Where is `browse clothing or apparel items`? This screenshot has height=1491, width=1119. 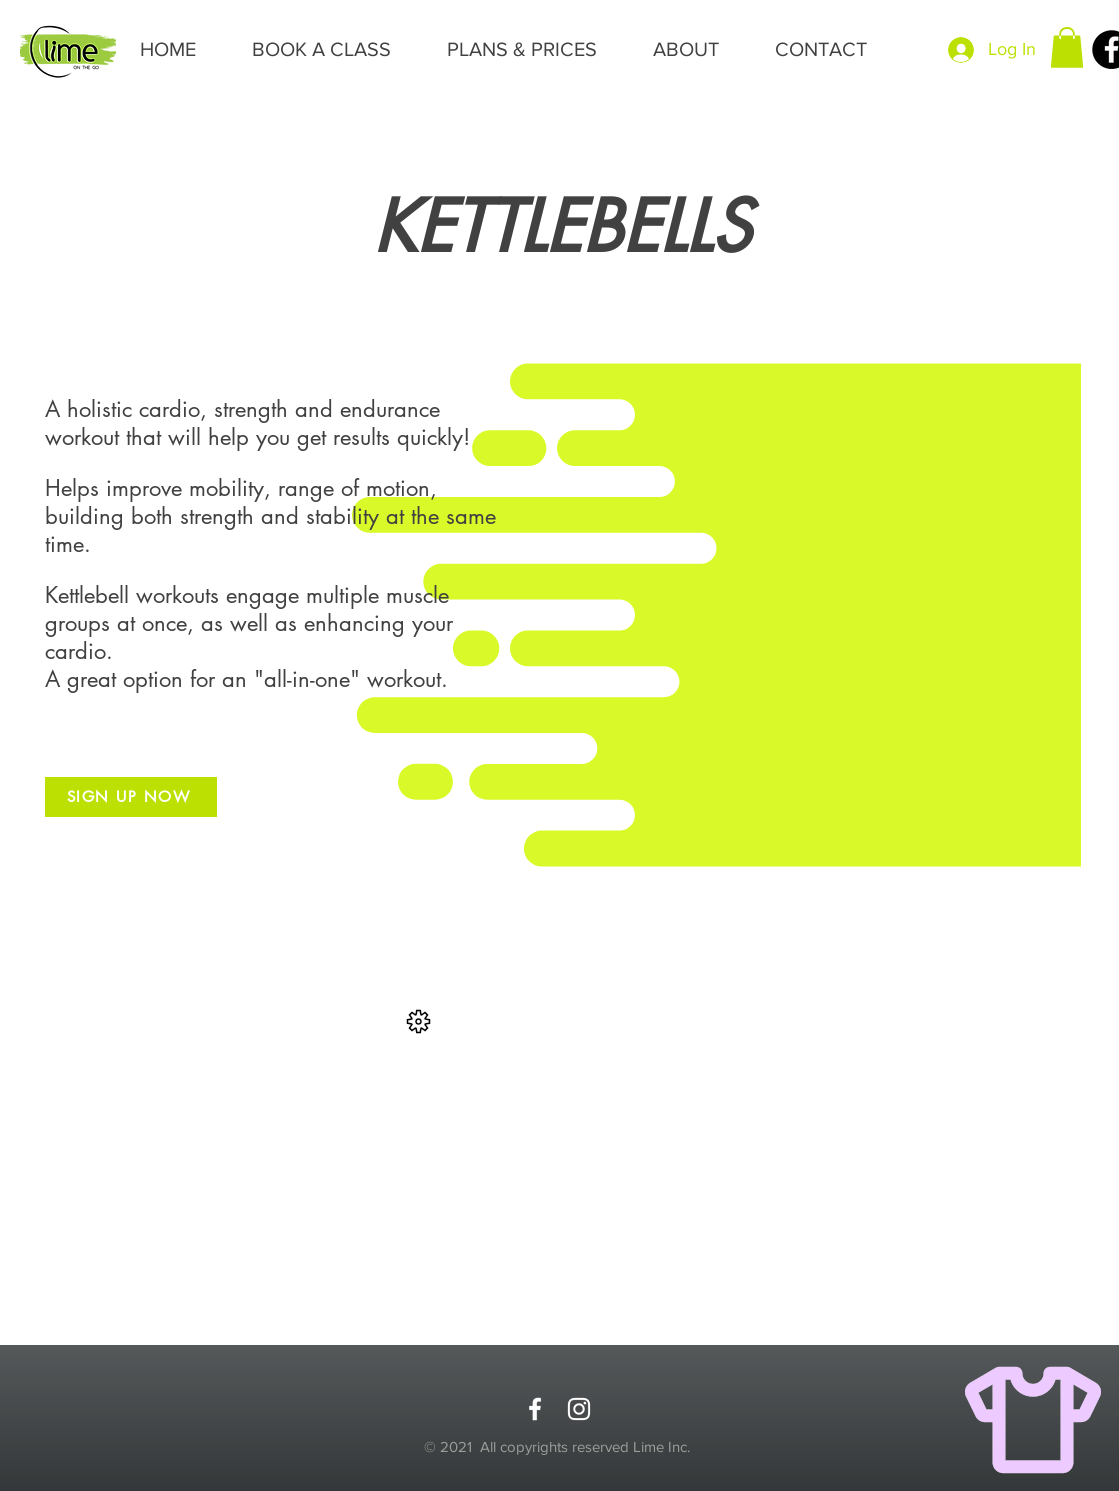
browse clothing or apparel items is located at coordinates (1033, 1420).